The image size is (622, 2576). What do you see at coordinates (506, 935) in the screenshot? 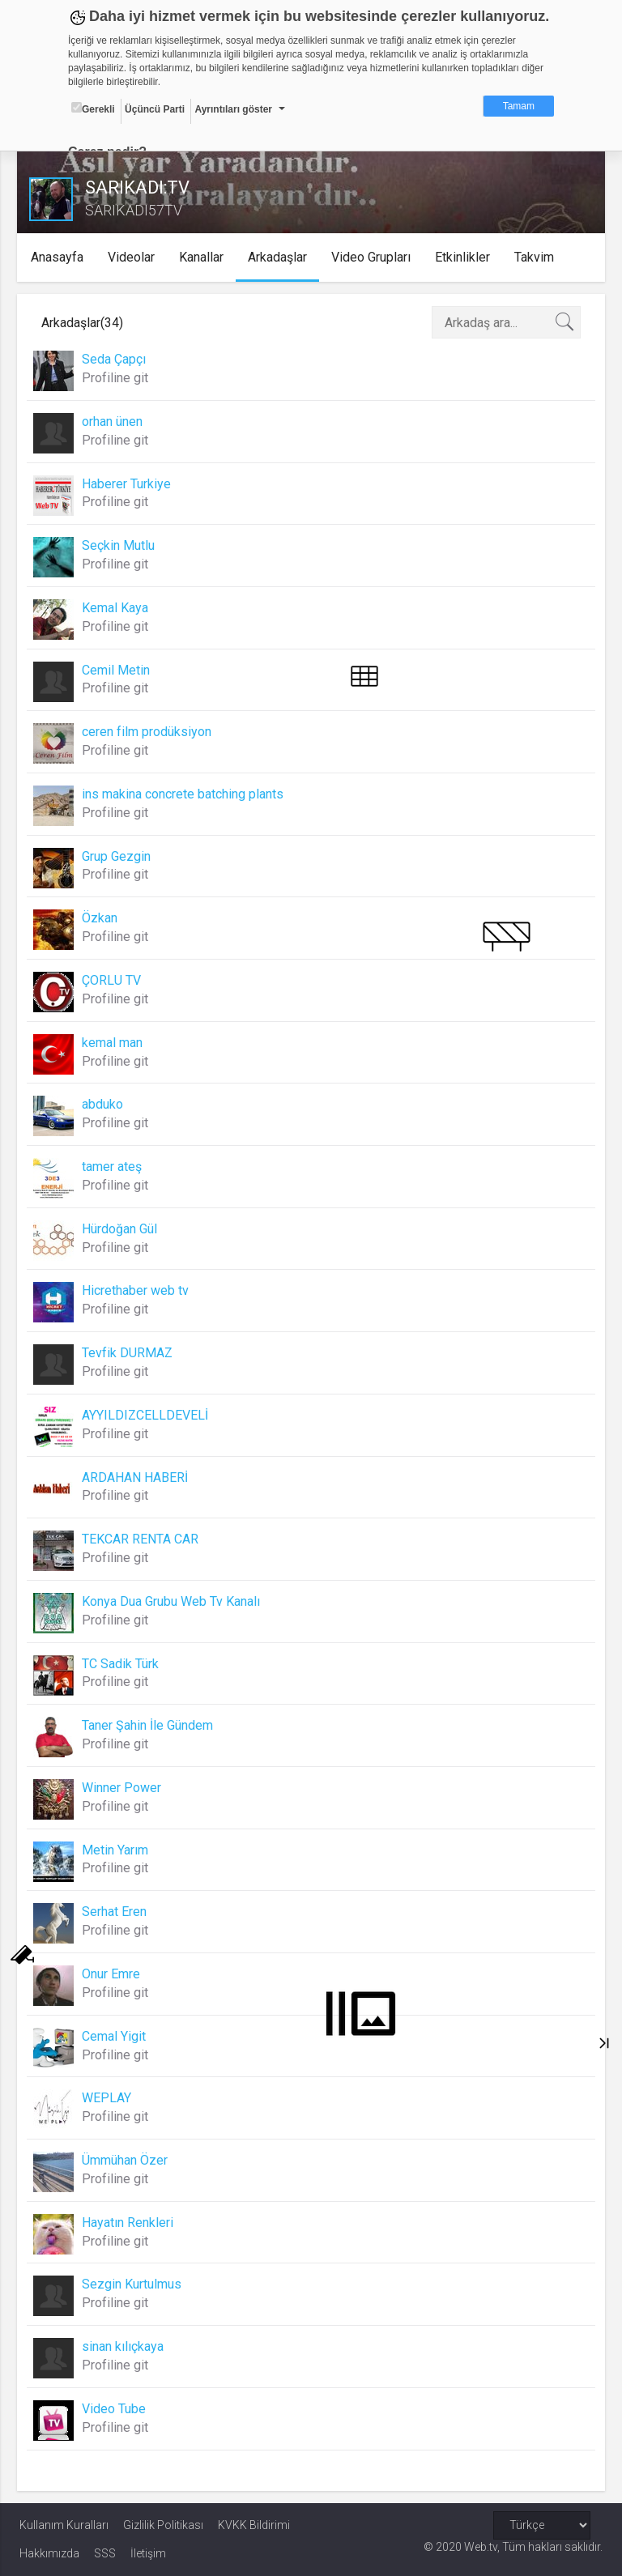
I see `indicates a blocked or restricted area` at bounding box center [506, 935].